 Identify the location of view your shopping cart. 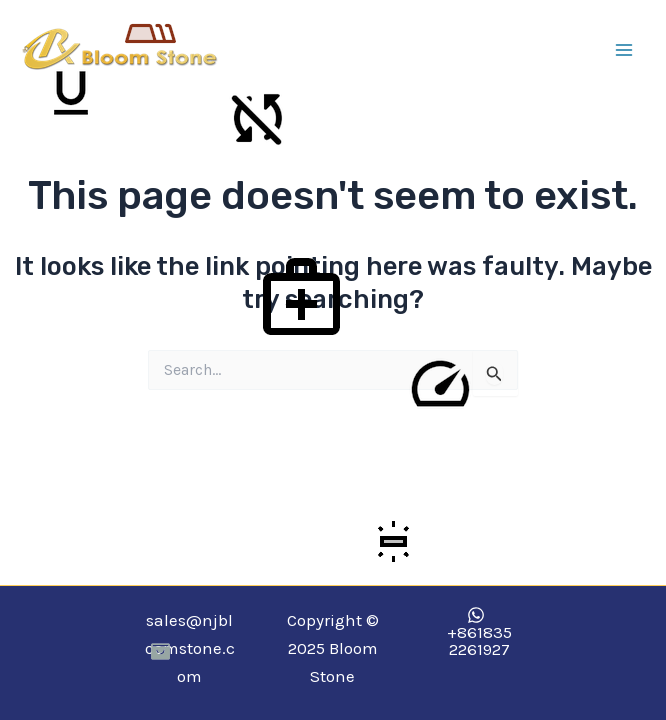
(160, 651).